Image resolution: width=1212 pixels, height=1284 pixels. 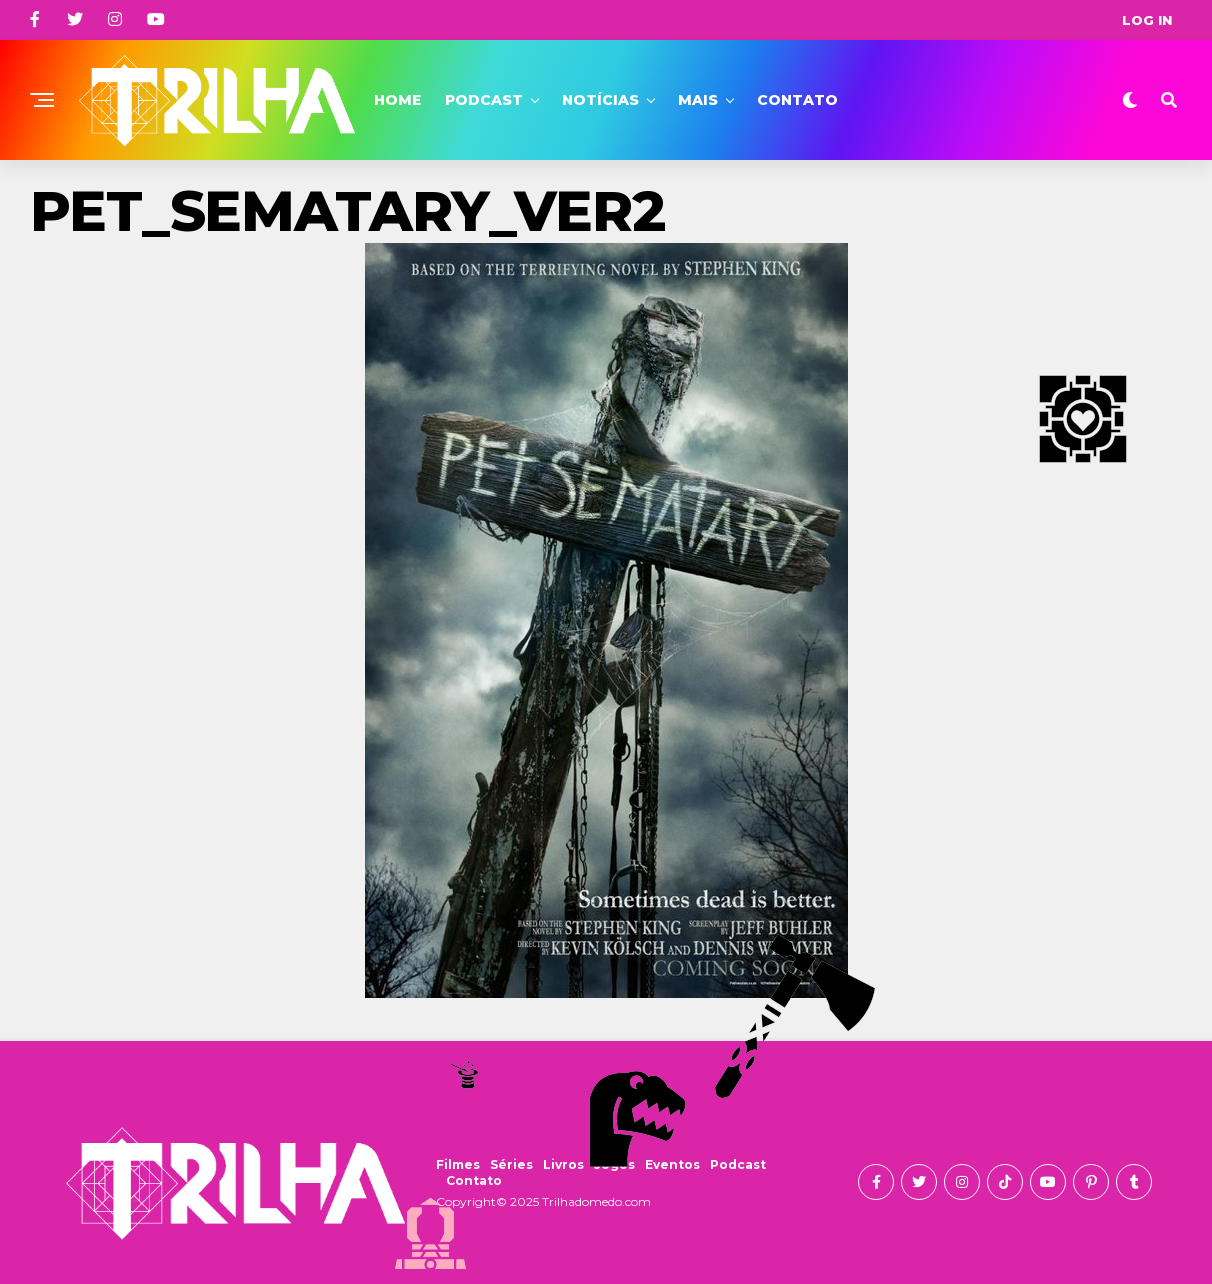 What do you see at coordinates (464, 1074) in the screenshot?
I see `access magic or special effects features` at bounding box center [464, 1074].